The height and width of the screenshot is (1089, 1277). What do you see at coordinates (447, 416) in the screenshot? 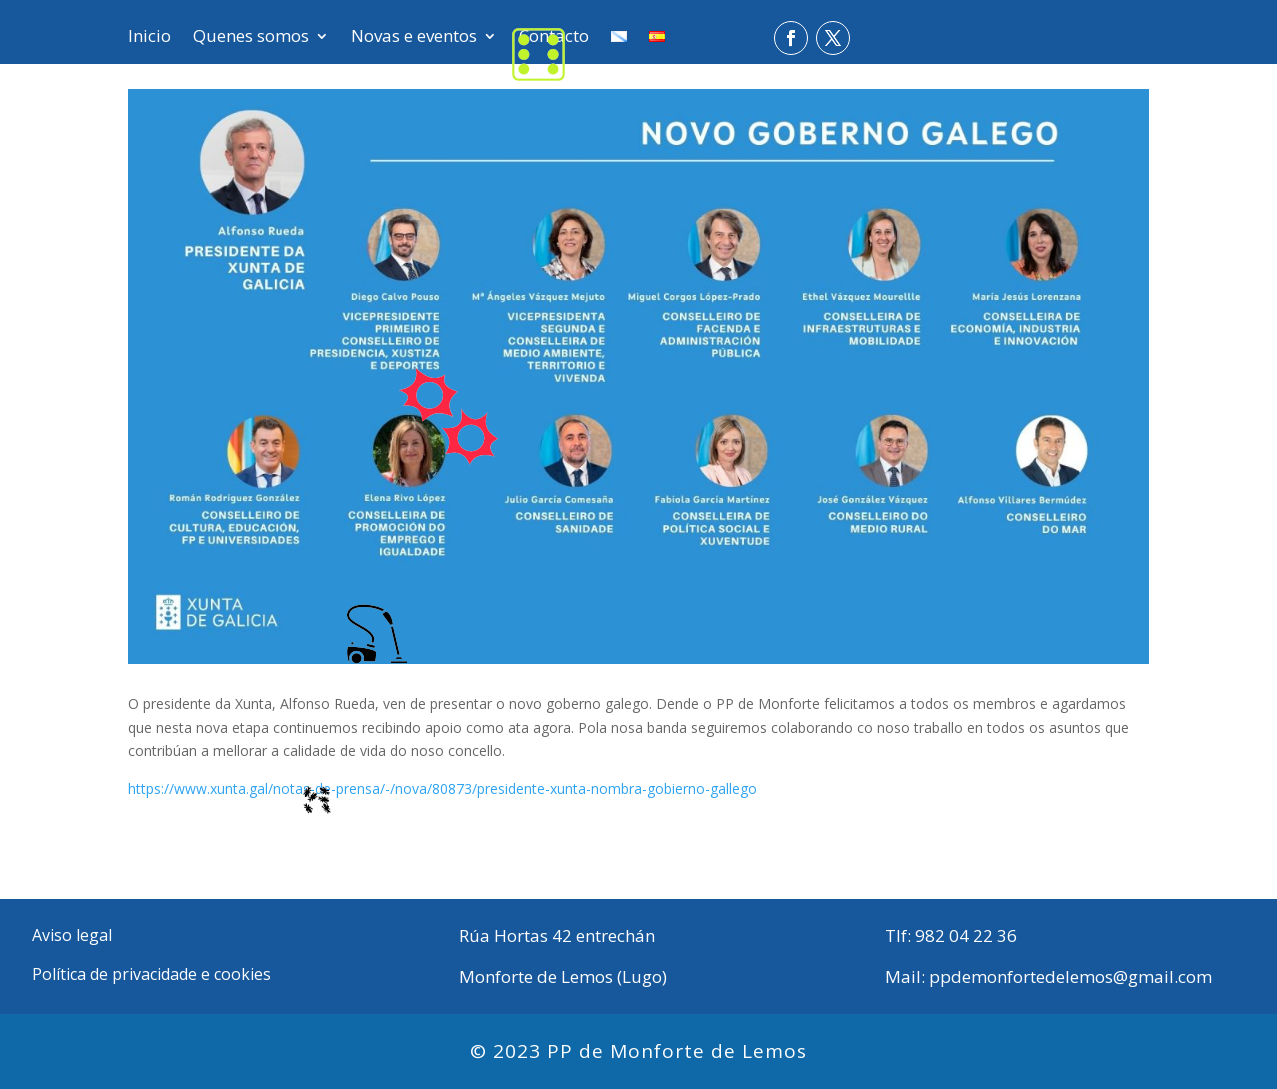
I see `indicates damage or hit points in a game` at bounding box center [447, 416].